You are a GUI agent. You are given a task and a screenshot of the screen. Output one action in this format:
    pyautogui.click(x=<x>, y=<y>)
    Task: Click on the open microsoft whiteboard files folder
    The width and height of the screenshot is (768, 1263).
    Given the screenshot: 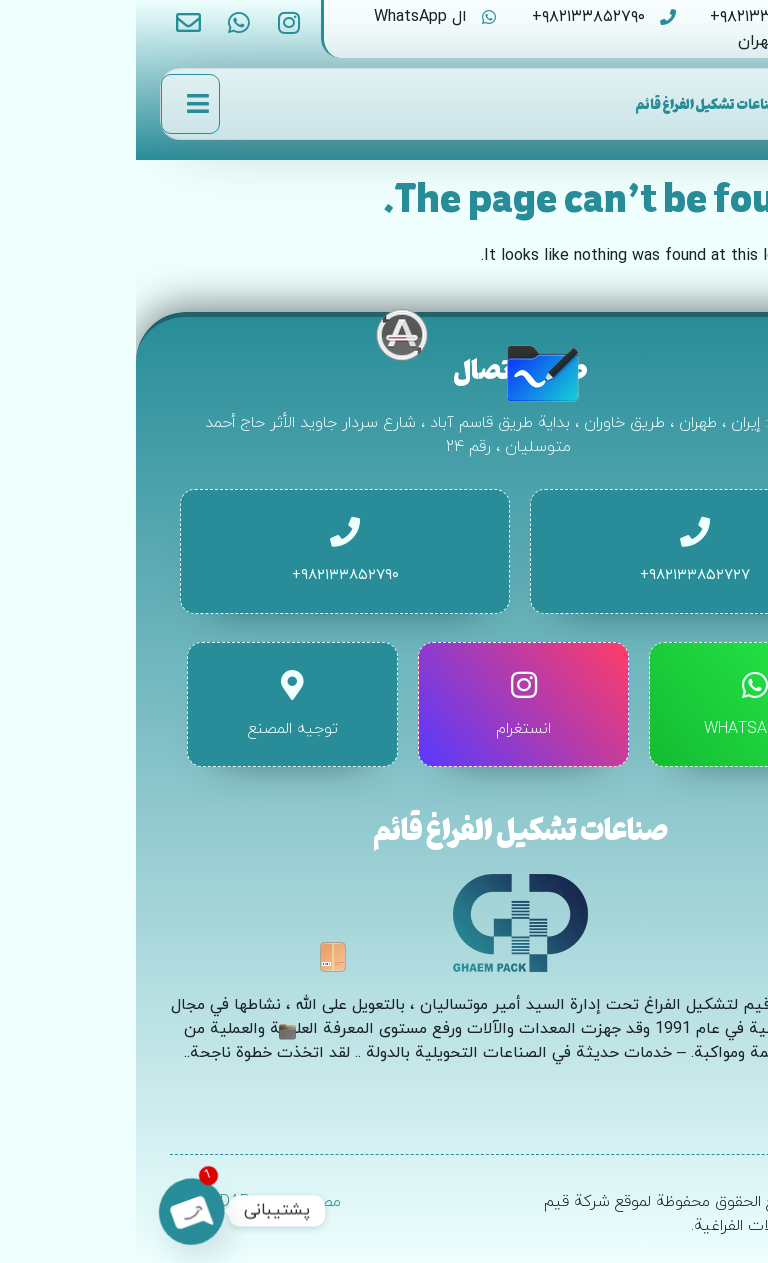 What is the action you would take?
    pyautogui.click(x=542, y=375)
    